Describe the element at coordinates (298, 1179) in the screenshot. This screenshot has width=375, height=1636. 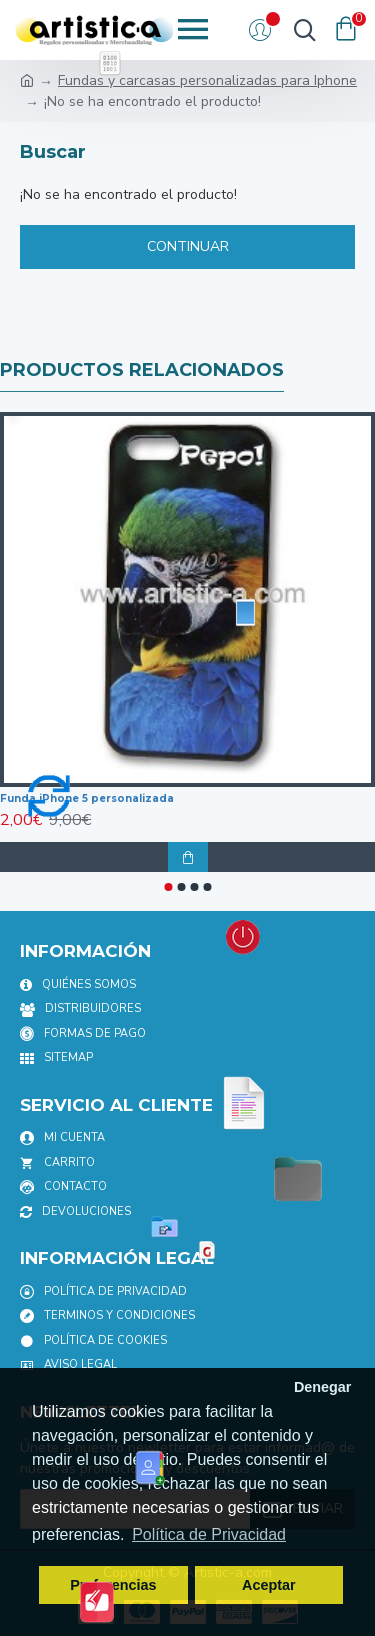
I see `open folder to view contents` at that location.